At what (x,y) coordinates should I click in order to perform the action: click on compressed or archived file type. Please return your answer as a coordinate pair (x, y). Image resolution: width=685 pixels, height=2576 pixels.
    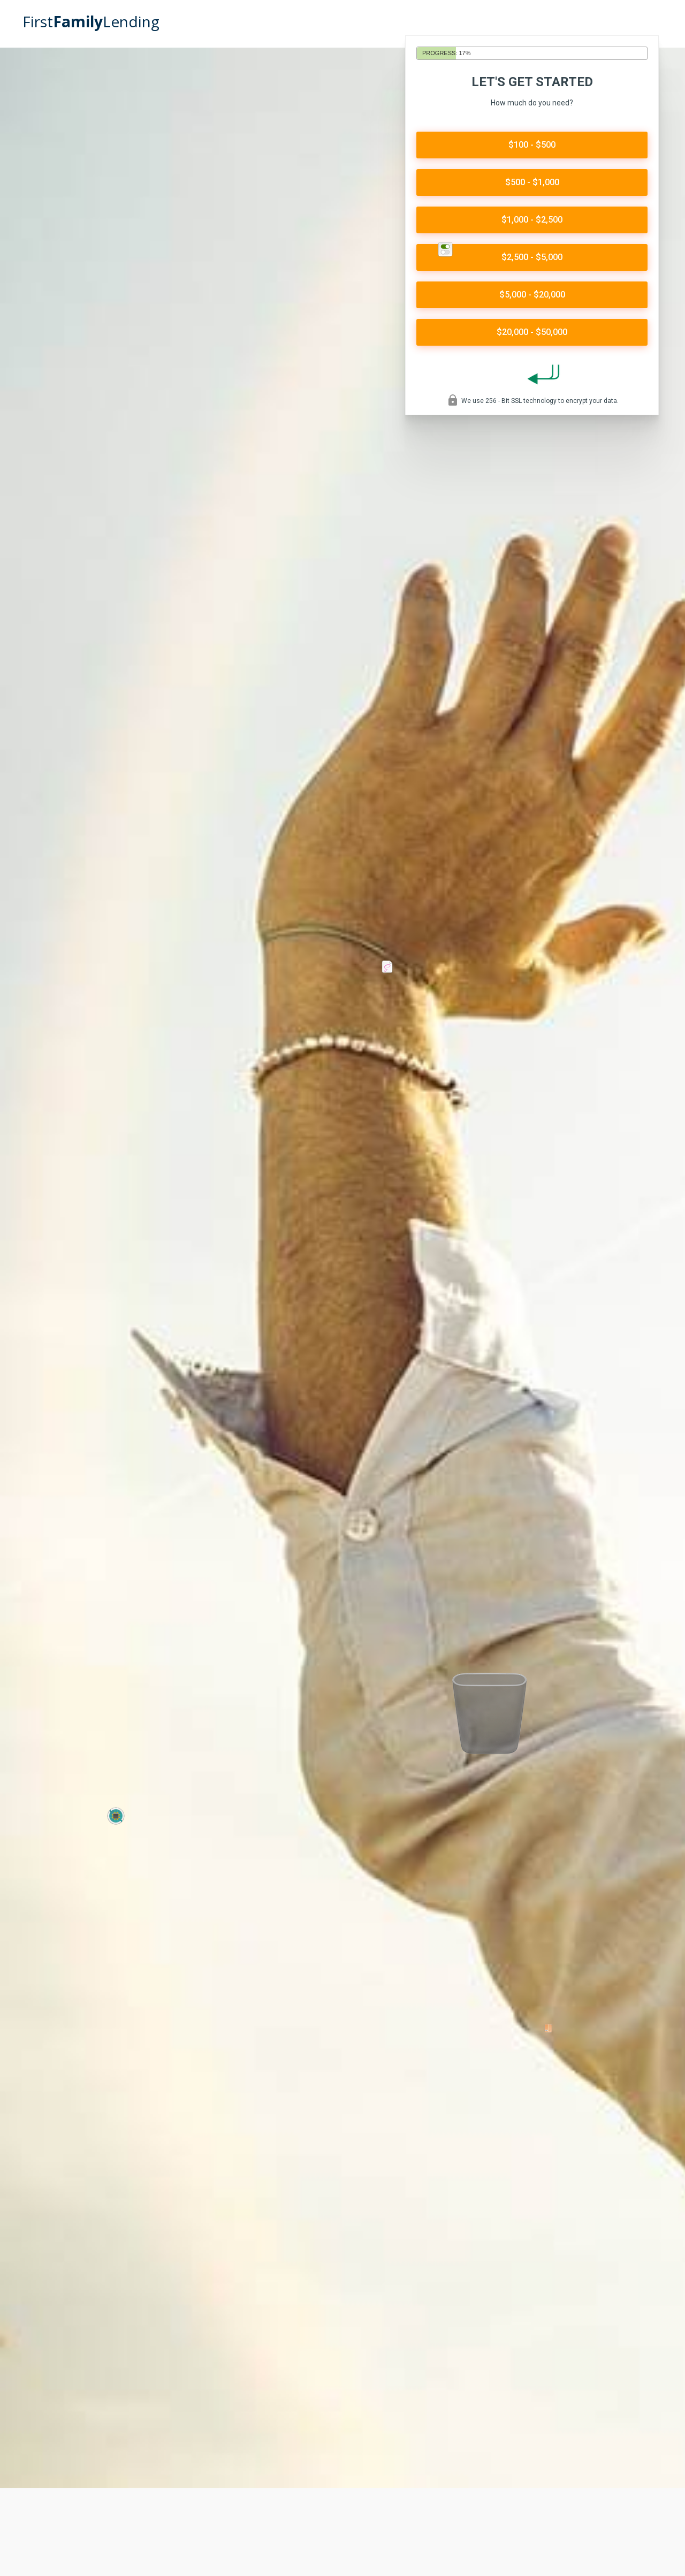
    Looking at the image, I should click on (548, 2028).